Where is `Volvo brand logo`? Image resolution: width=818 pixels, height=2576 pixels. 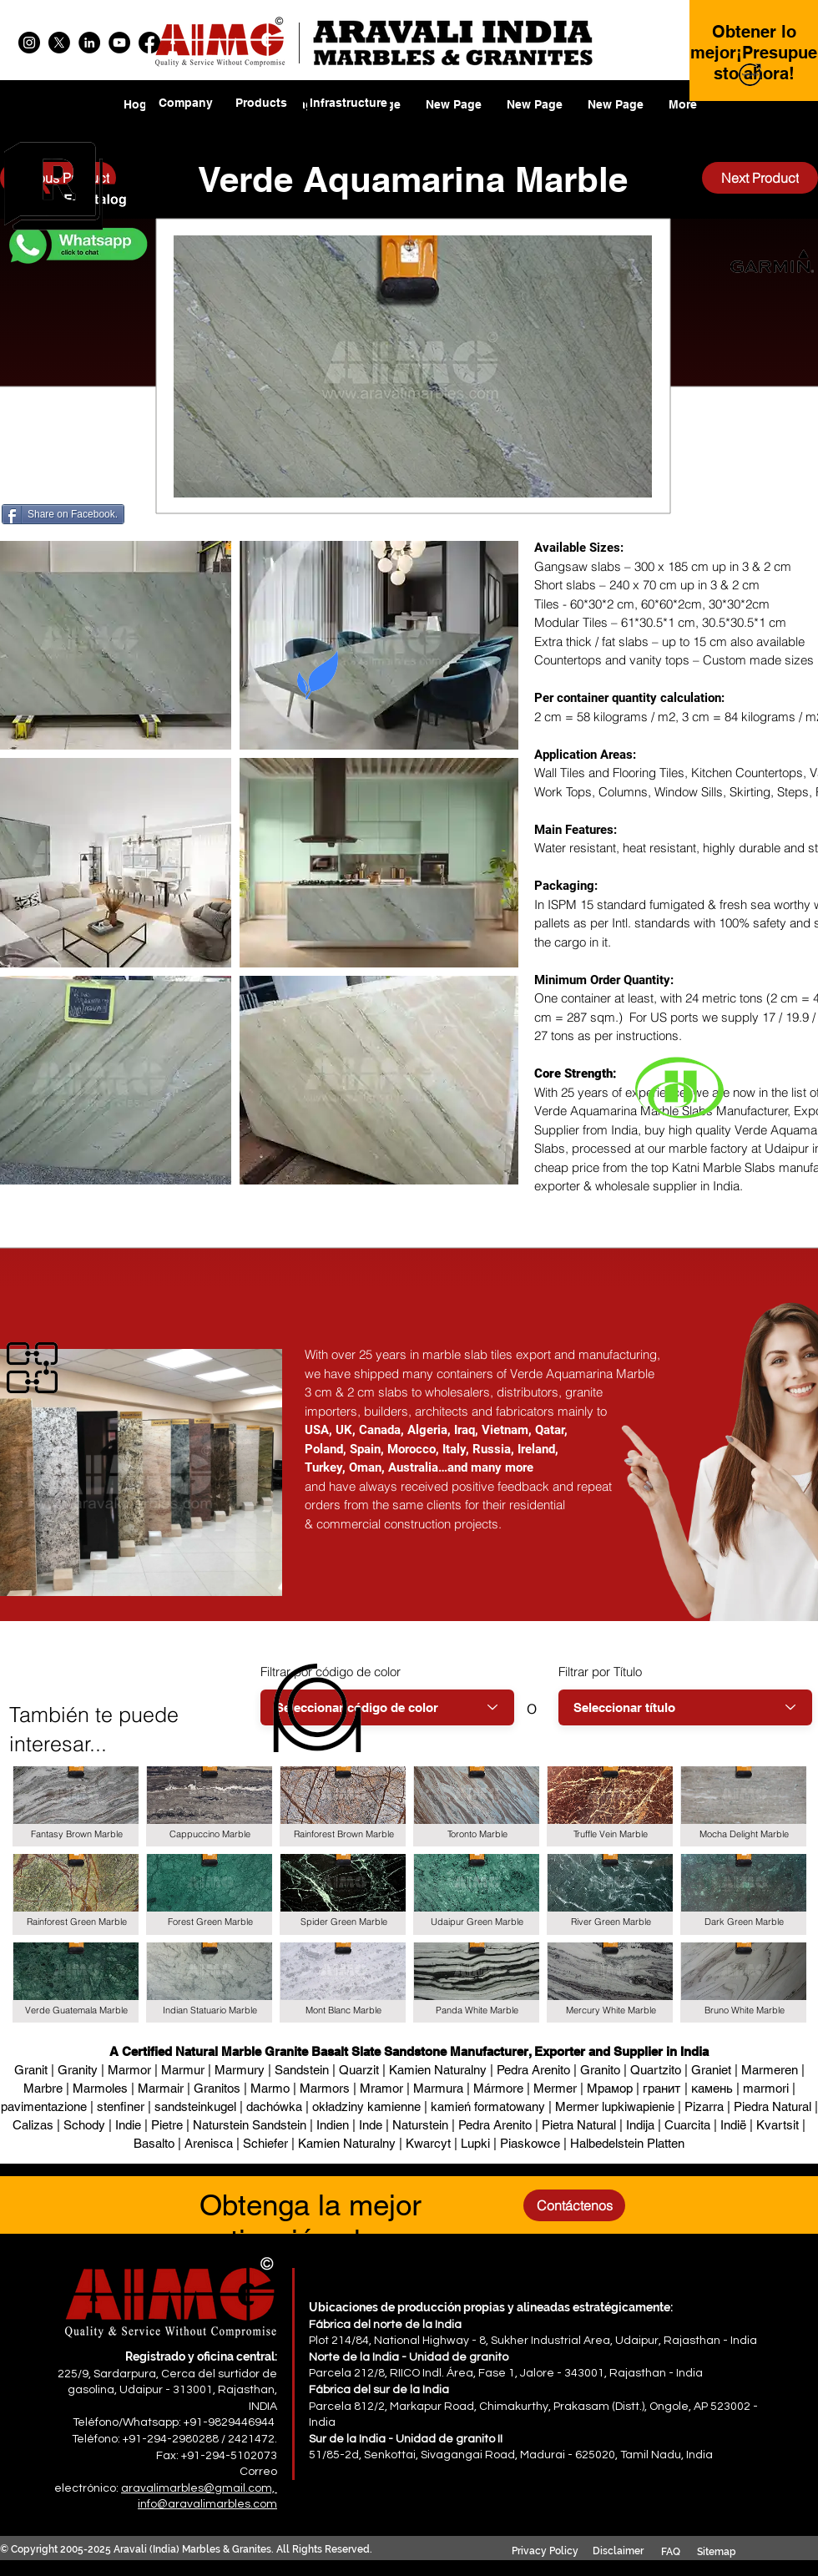
Volvo brand logo is located at coordinates (750, 74).